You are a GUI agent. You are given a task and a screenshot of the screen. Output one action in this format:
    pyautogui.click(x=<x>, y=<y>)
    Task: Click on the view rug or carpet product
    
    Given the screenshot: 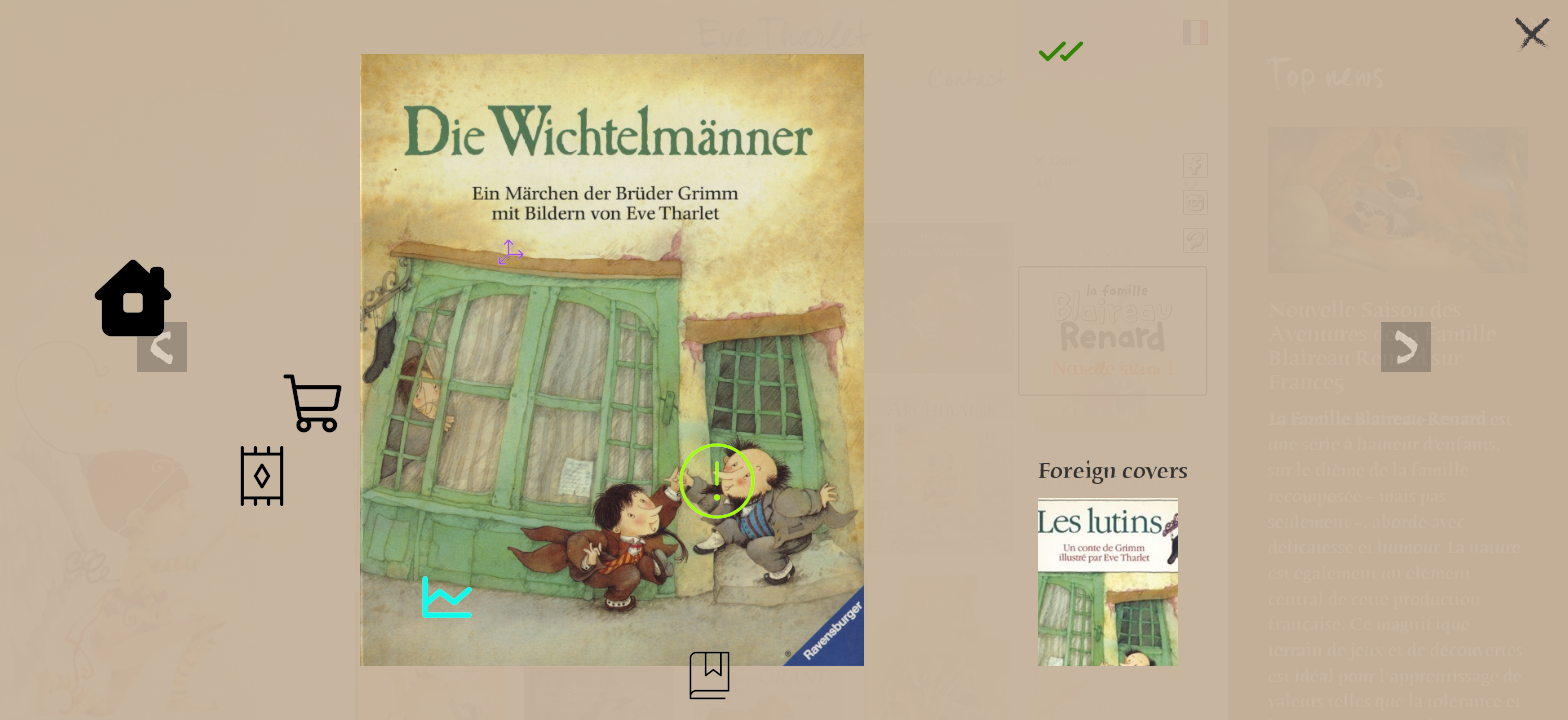 What is the action you would take?
    pyautogui.click(x=262, y=476)
    